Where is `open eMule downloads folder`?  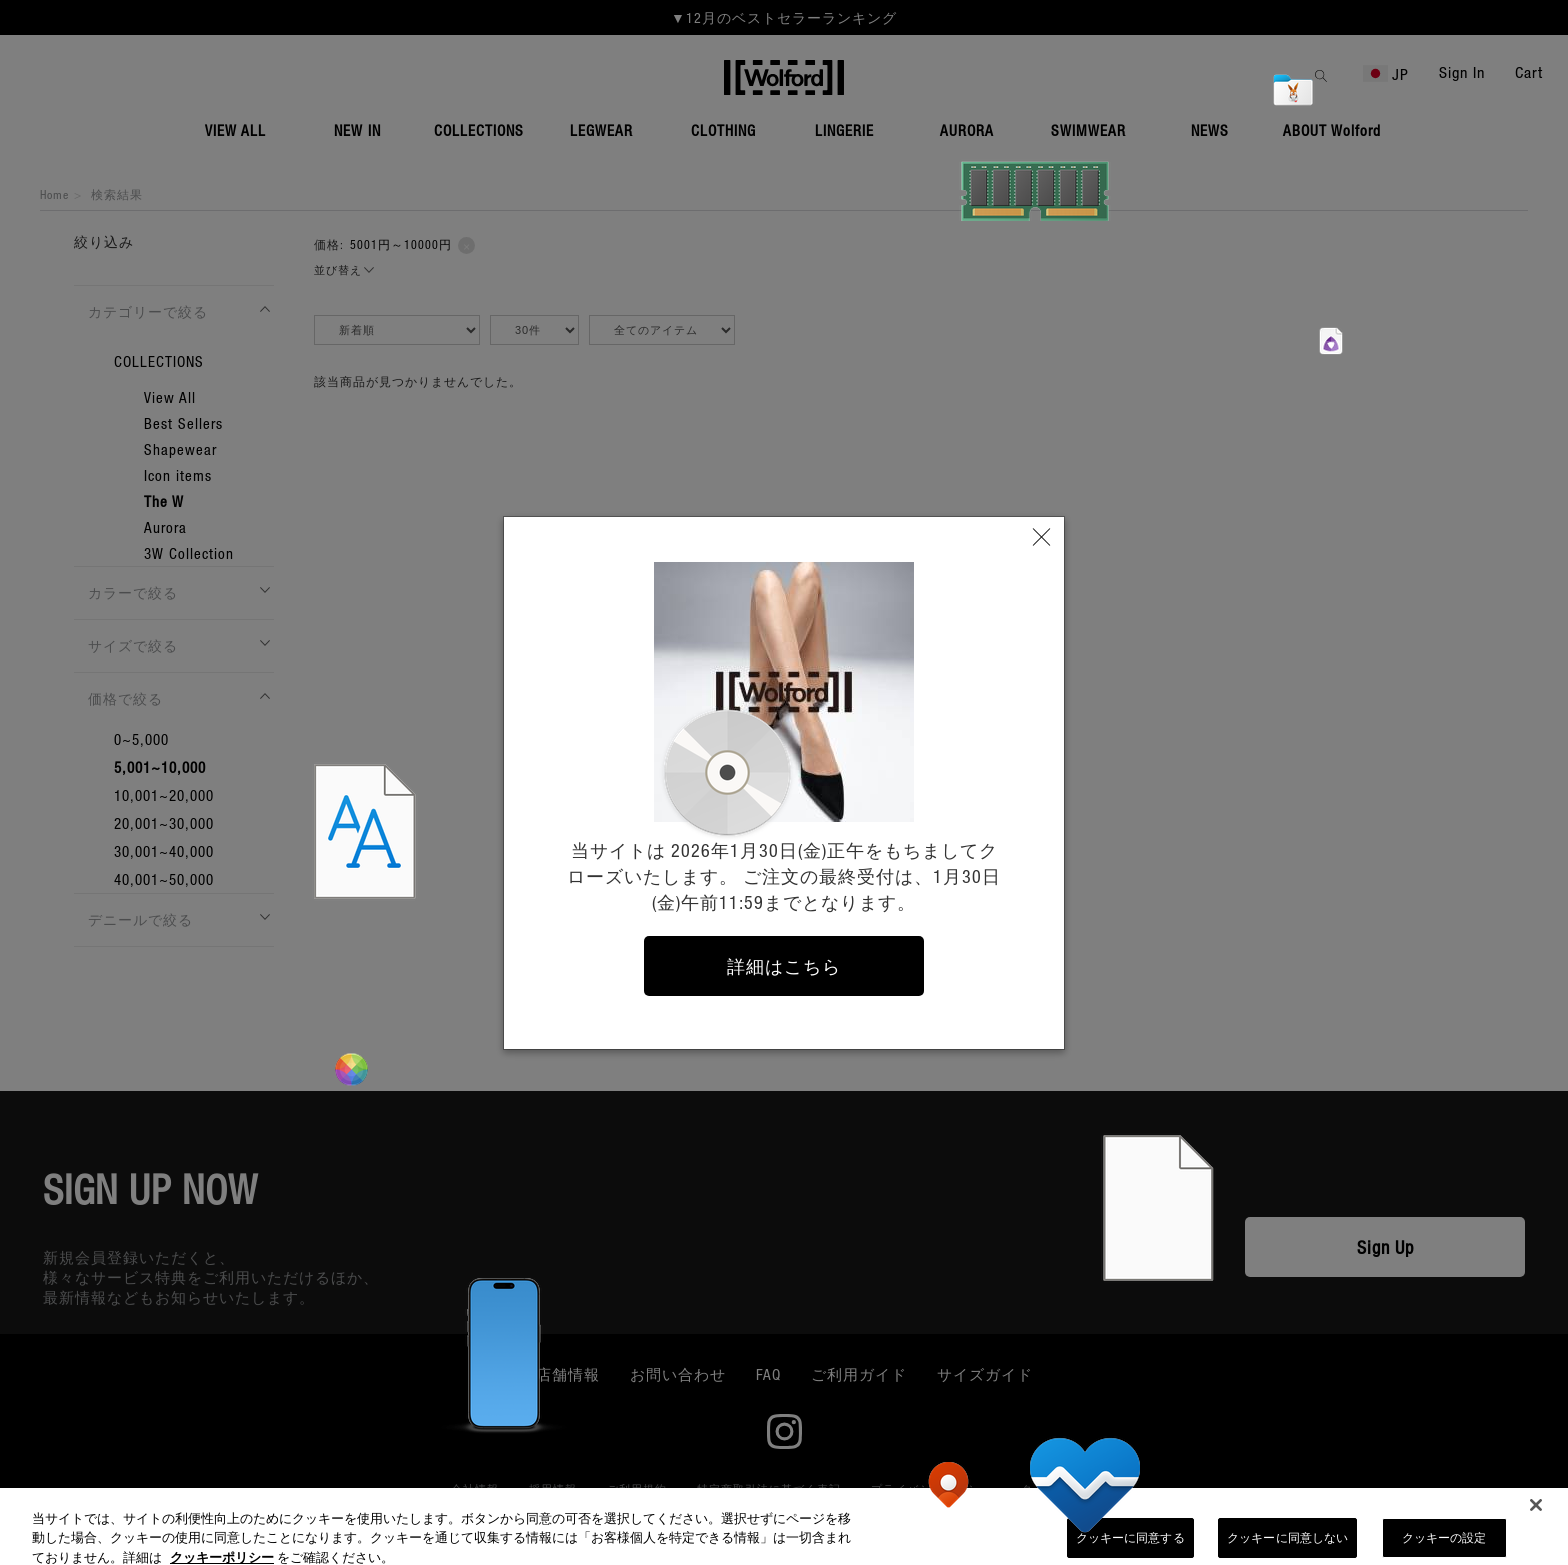
open eMule downloads folder is located at coordinates (1293, 91).